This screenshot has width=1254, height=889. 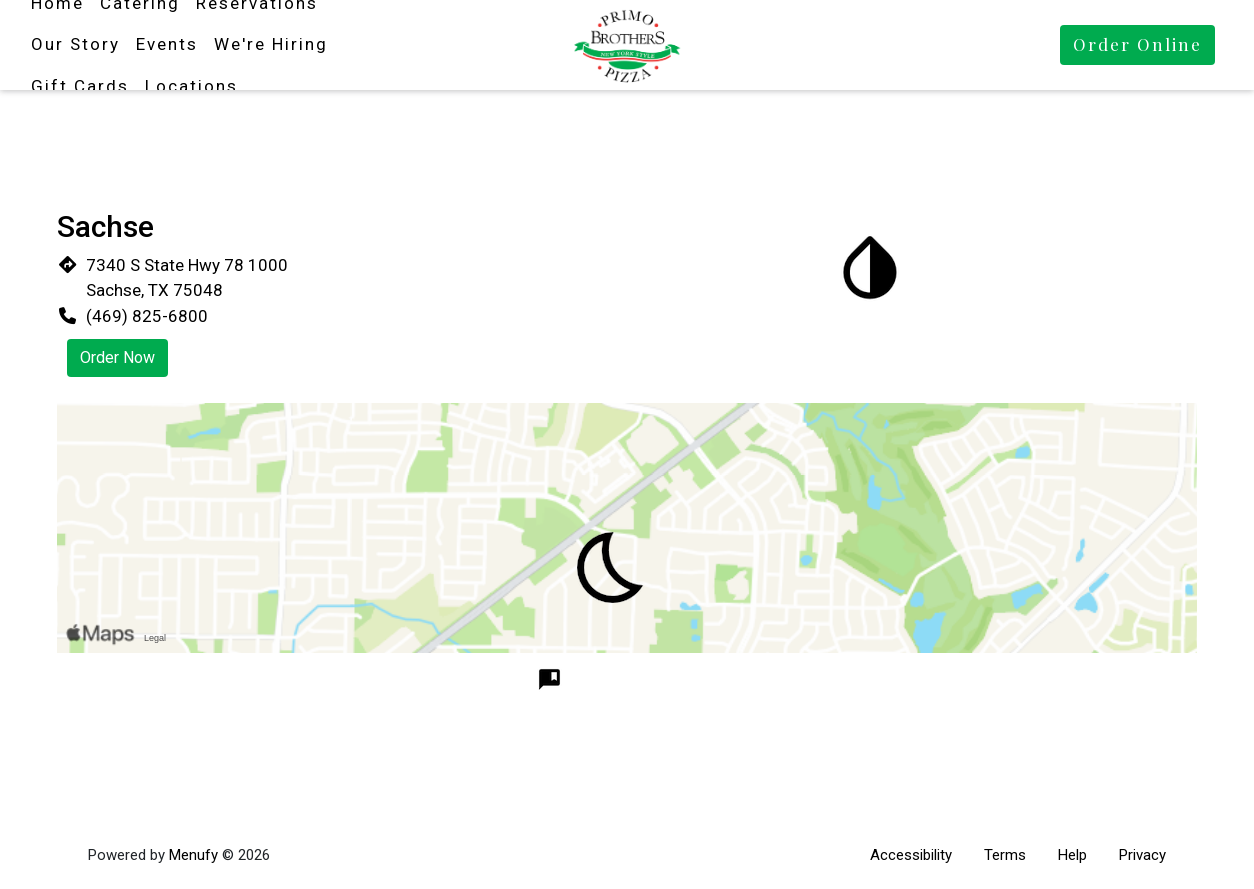 I want to click on toggle color inversion or contrast settings, so click(x=870, y=267).